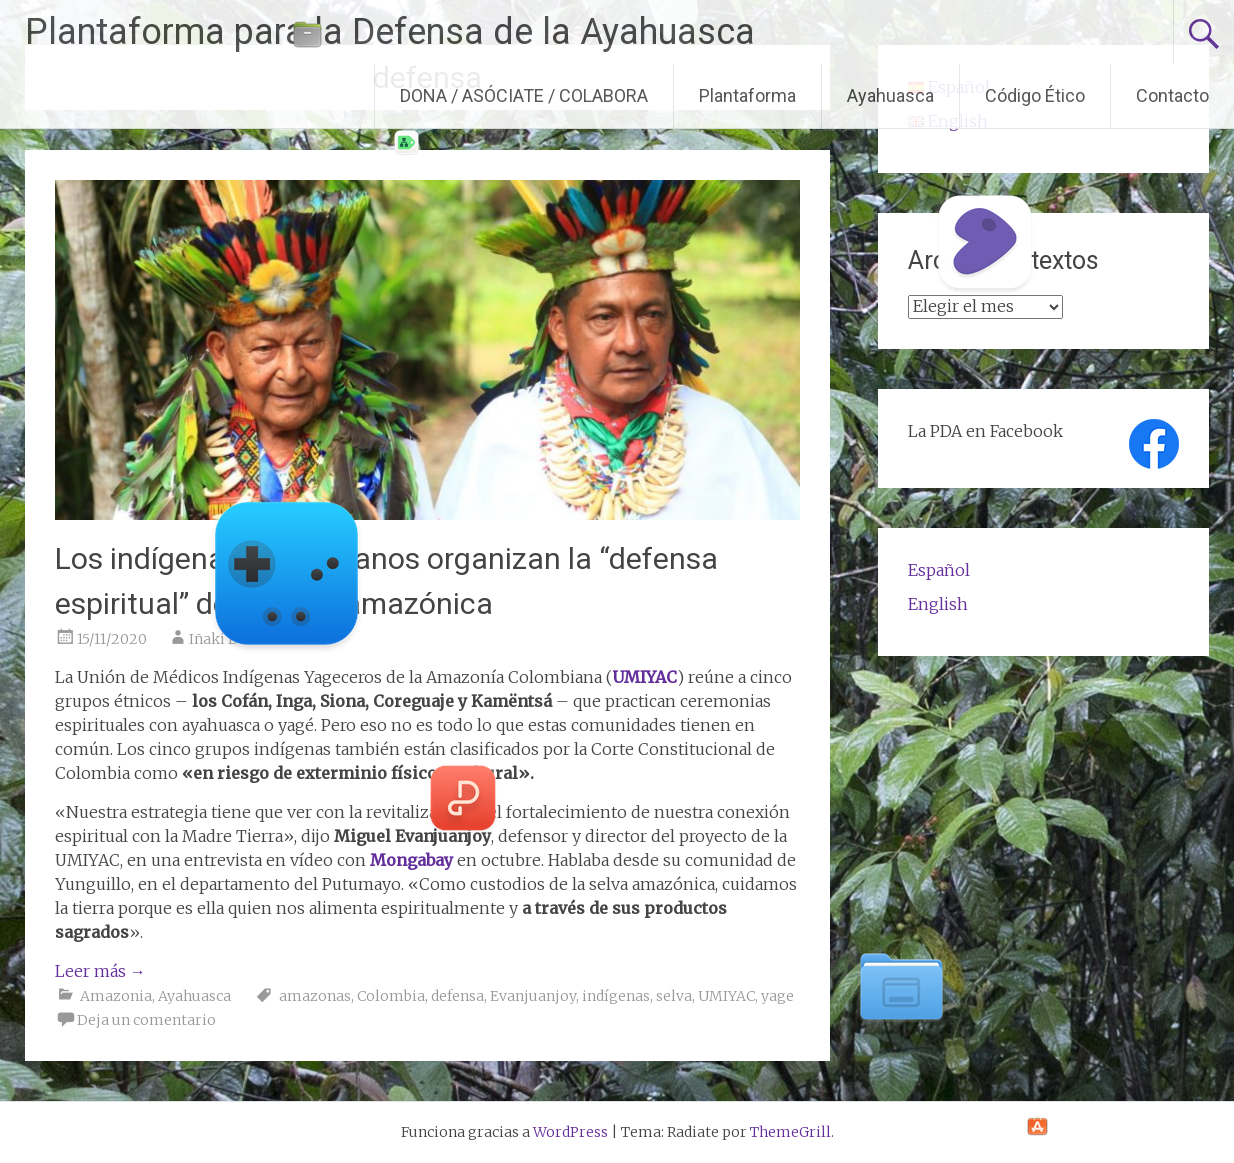 Image resolution: width=1234 pixels, height=1163 pixels. What do you see at coordinates (1037, 1126) in the screenshot?
I see `open the software store to browse and install apps` at bounding box center [1037, 1126].